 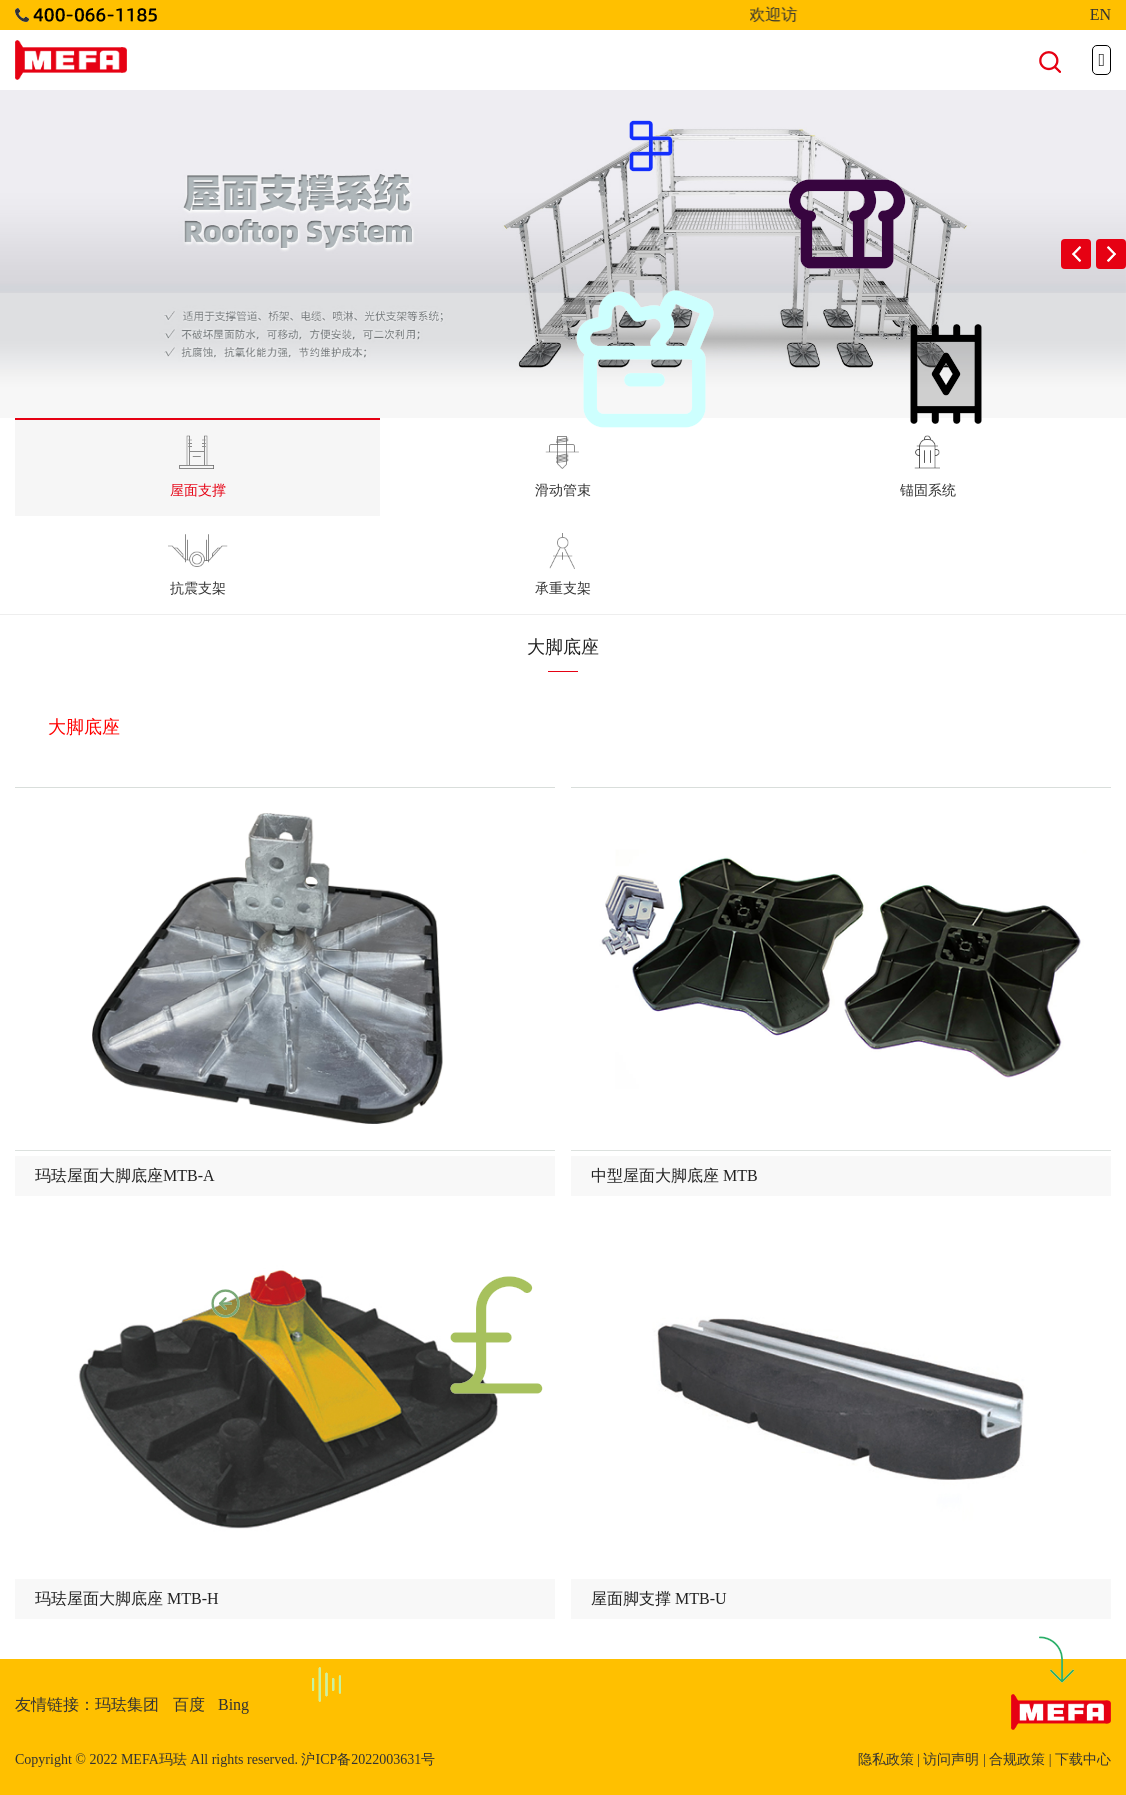 What do you see at coordinates (225, 1303) in the screenshot?
I see `go back to the previous screen` at bounding box center [225, 1303].